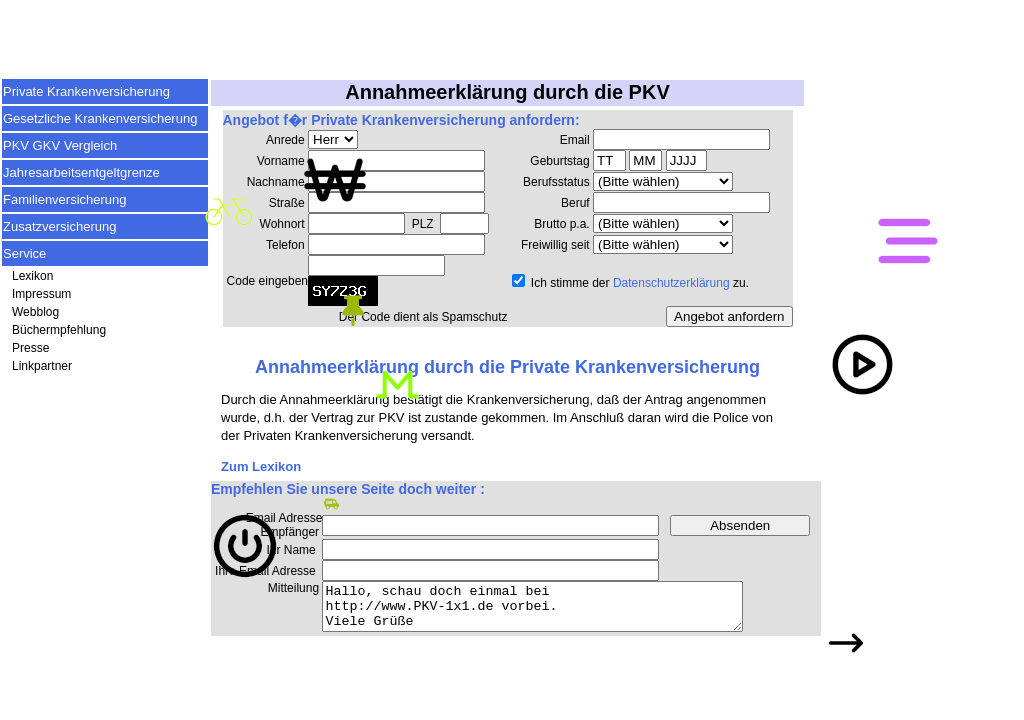 The width and height of the screenshot is (1024, 720). I want to click on turn device on or off, so click(245, 546).